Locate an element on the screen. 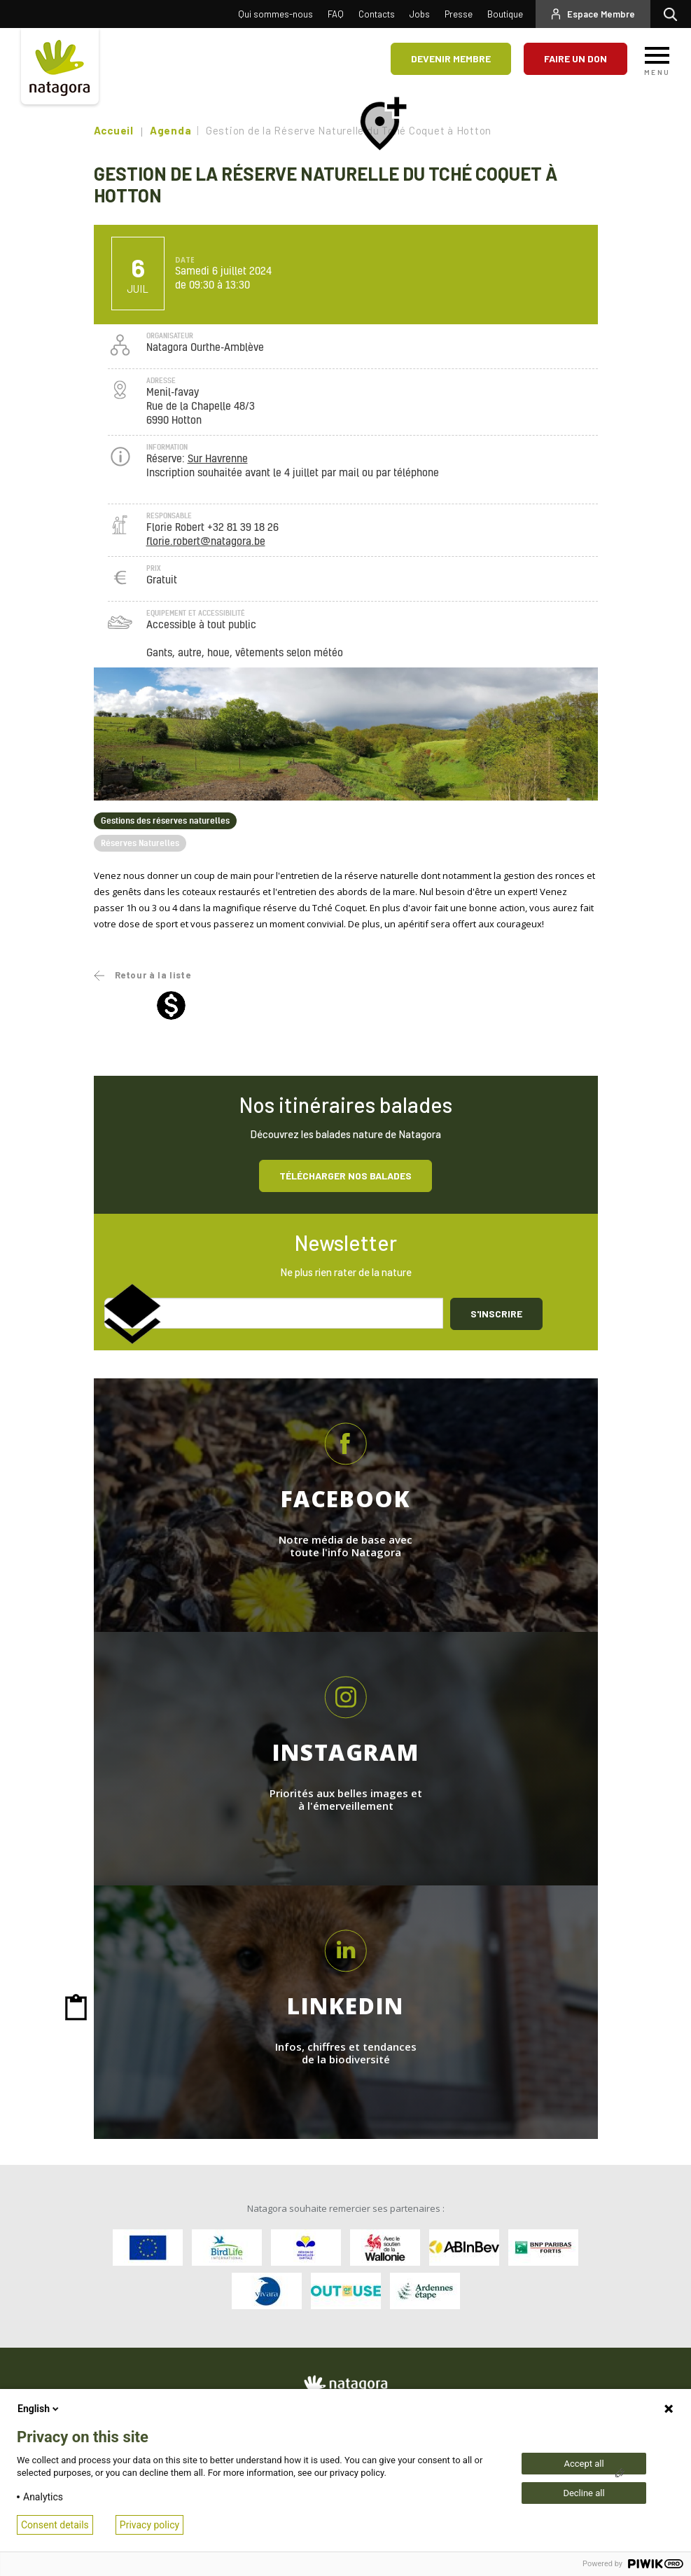 The width and height of the screenshot is (691, 2576). view earnings or account balance is located at coordinates (171, 1005).